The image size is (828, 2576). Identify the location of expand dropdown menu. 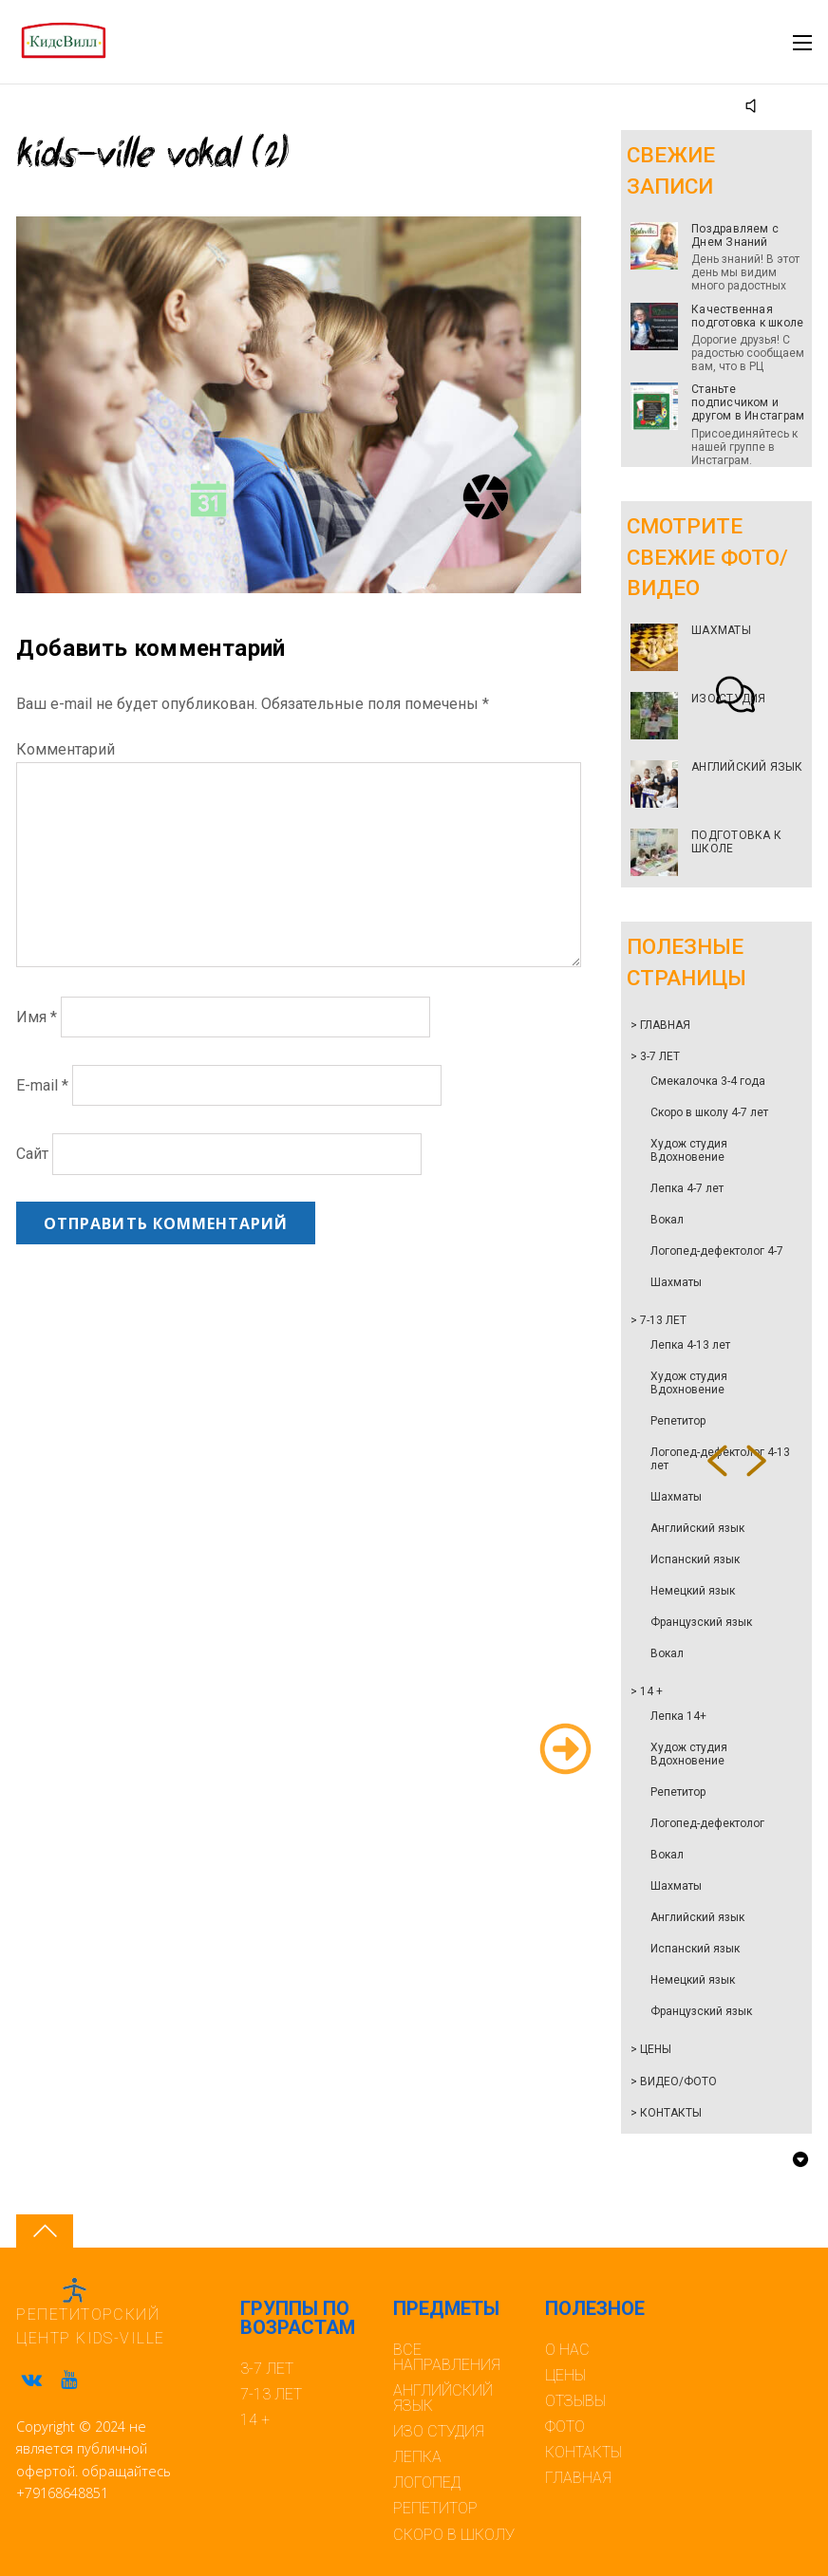
(800, 2159).